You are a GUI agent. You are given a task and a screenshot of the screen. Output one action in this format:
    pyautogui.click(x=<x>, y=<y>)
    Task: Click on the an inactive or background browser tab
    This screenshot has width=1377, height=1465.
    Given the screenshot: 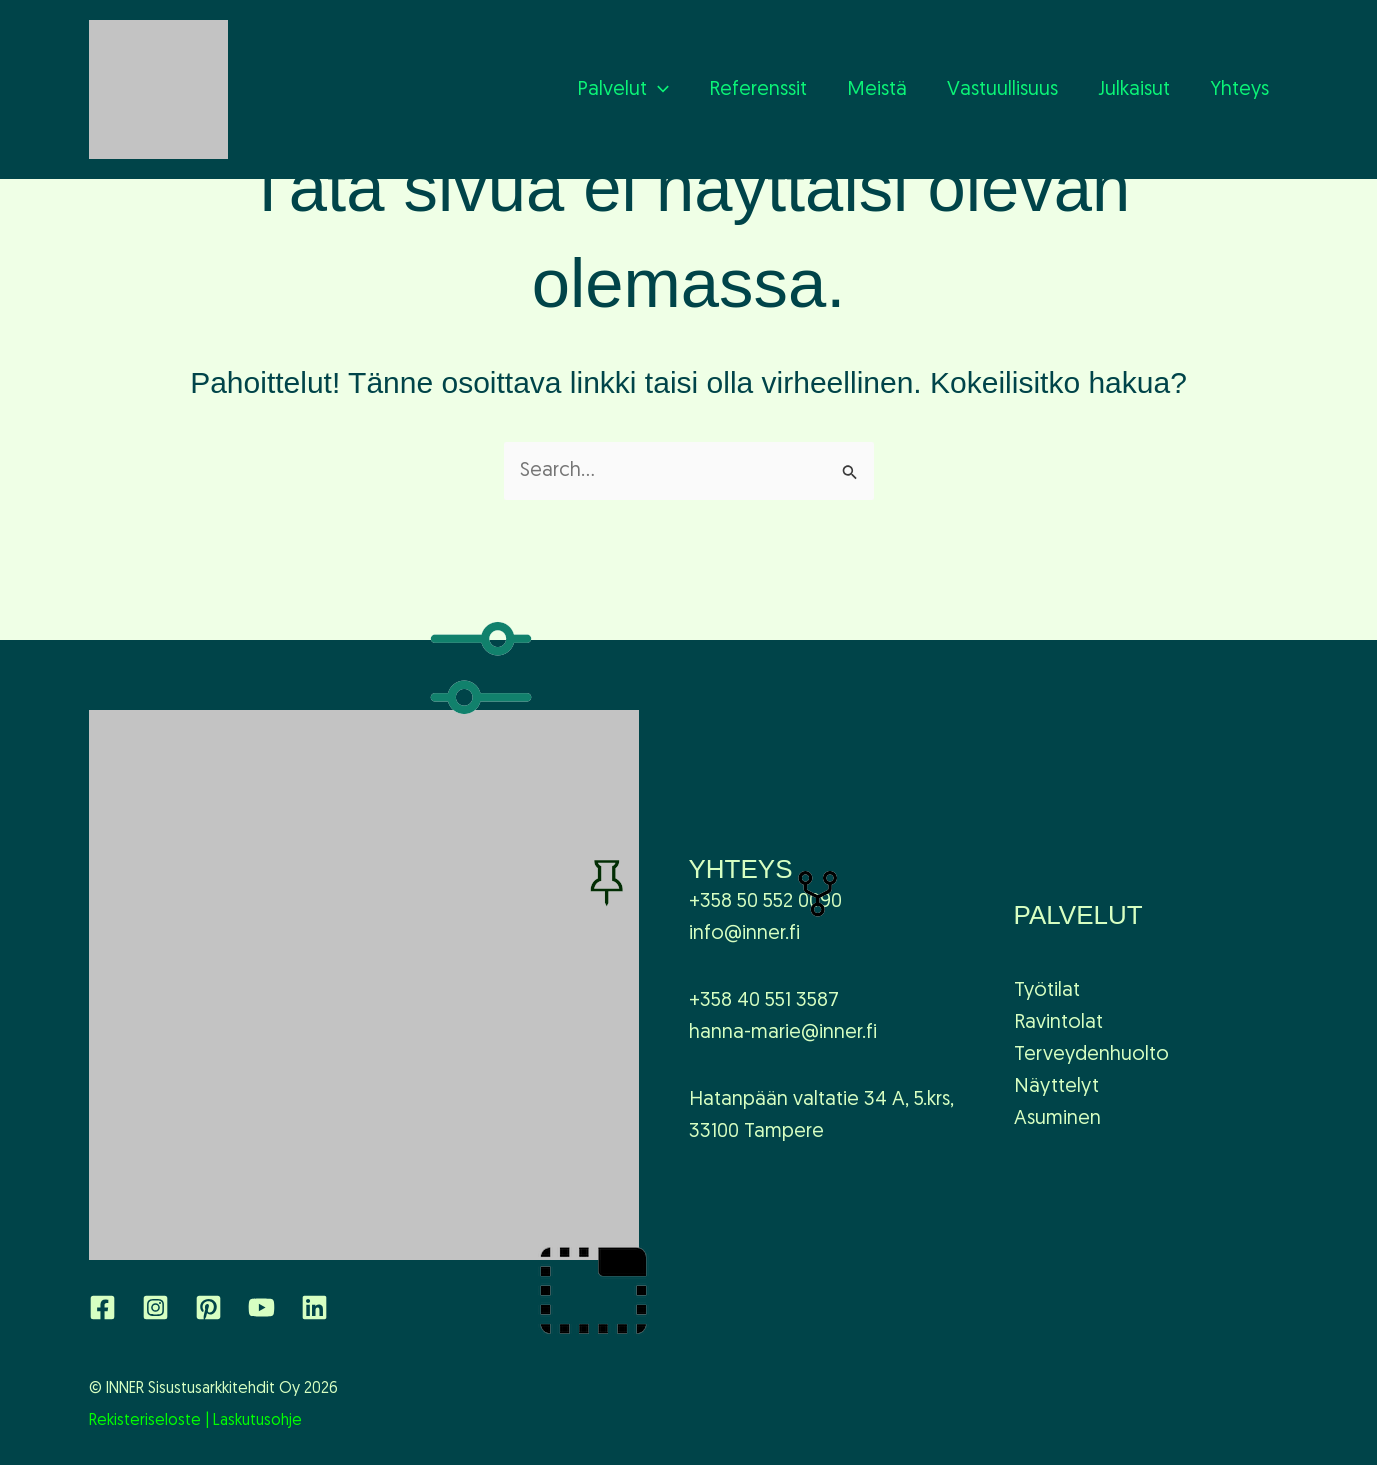 What is the action you would take?
    pyautogui.click(x=593, y=1290)
    